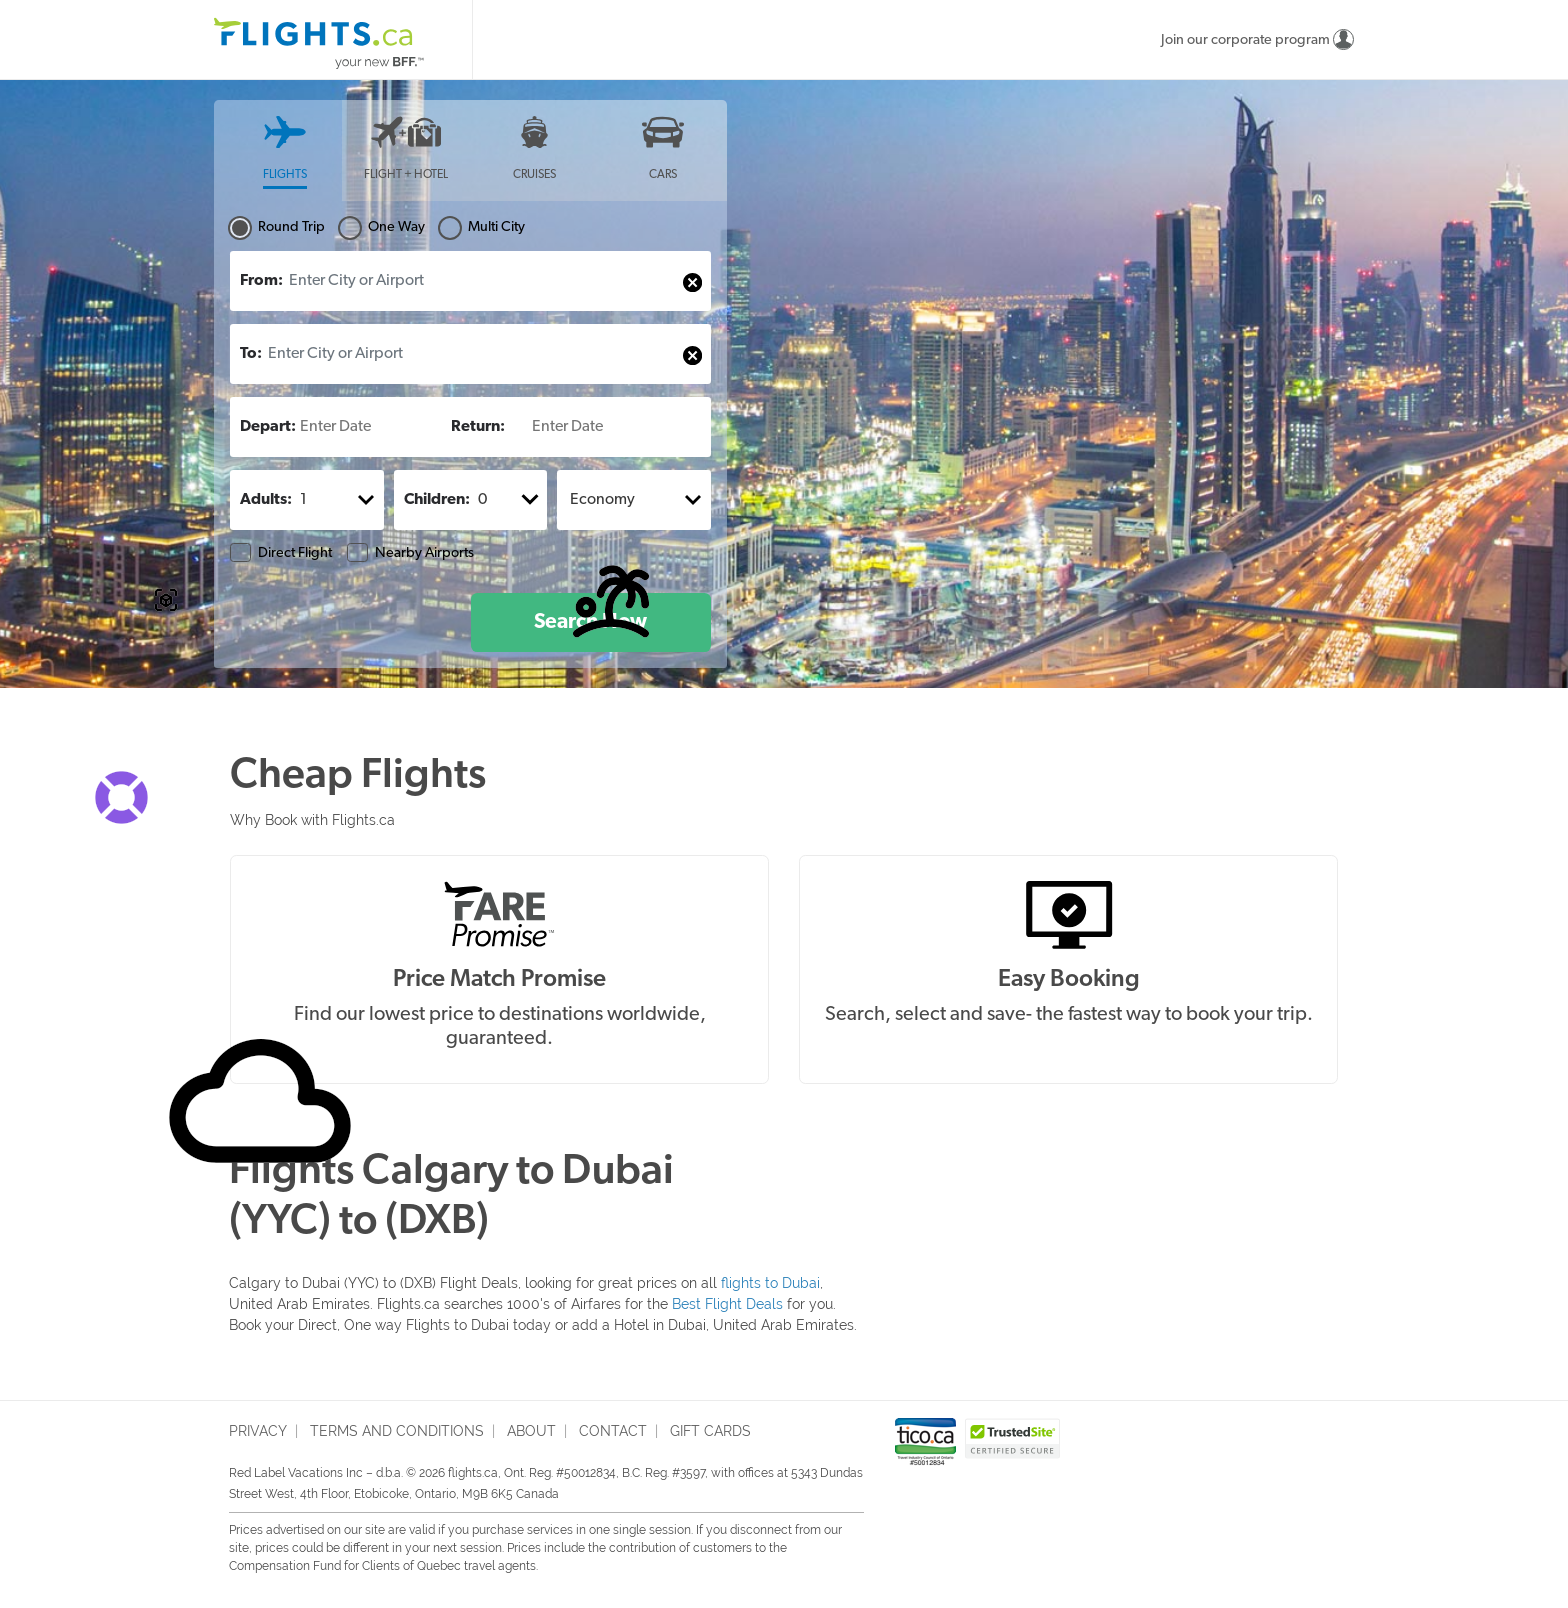 The image size is (1568, 1608). What do you see at coordinates (166, 600) in the screenshot?
I see `open augmented reality mode` at bounding box center [166, 600].